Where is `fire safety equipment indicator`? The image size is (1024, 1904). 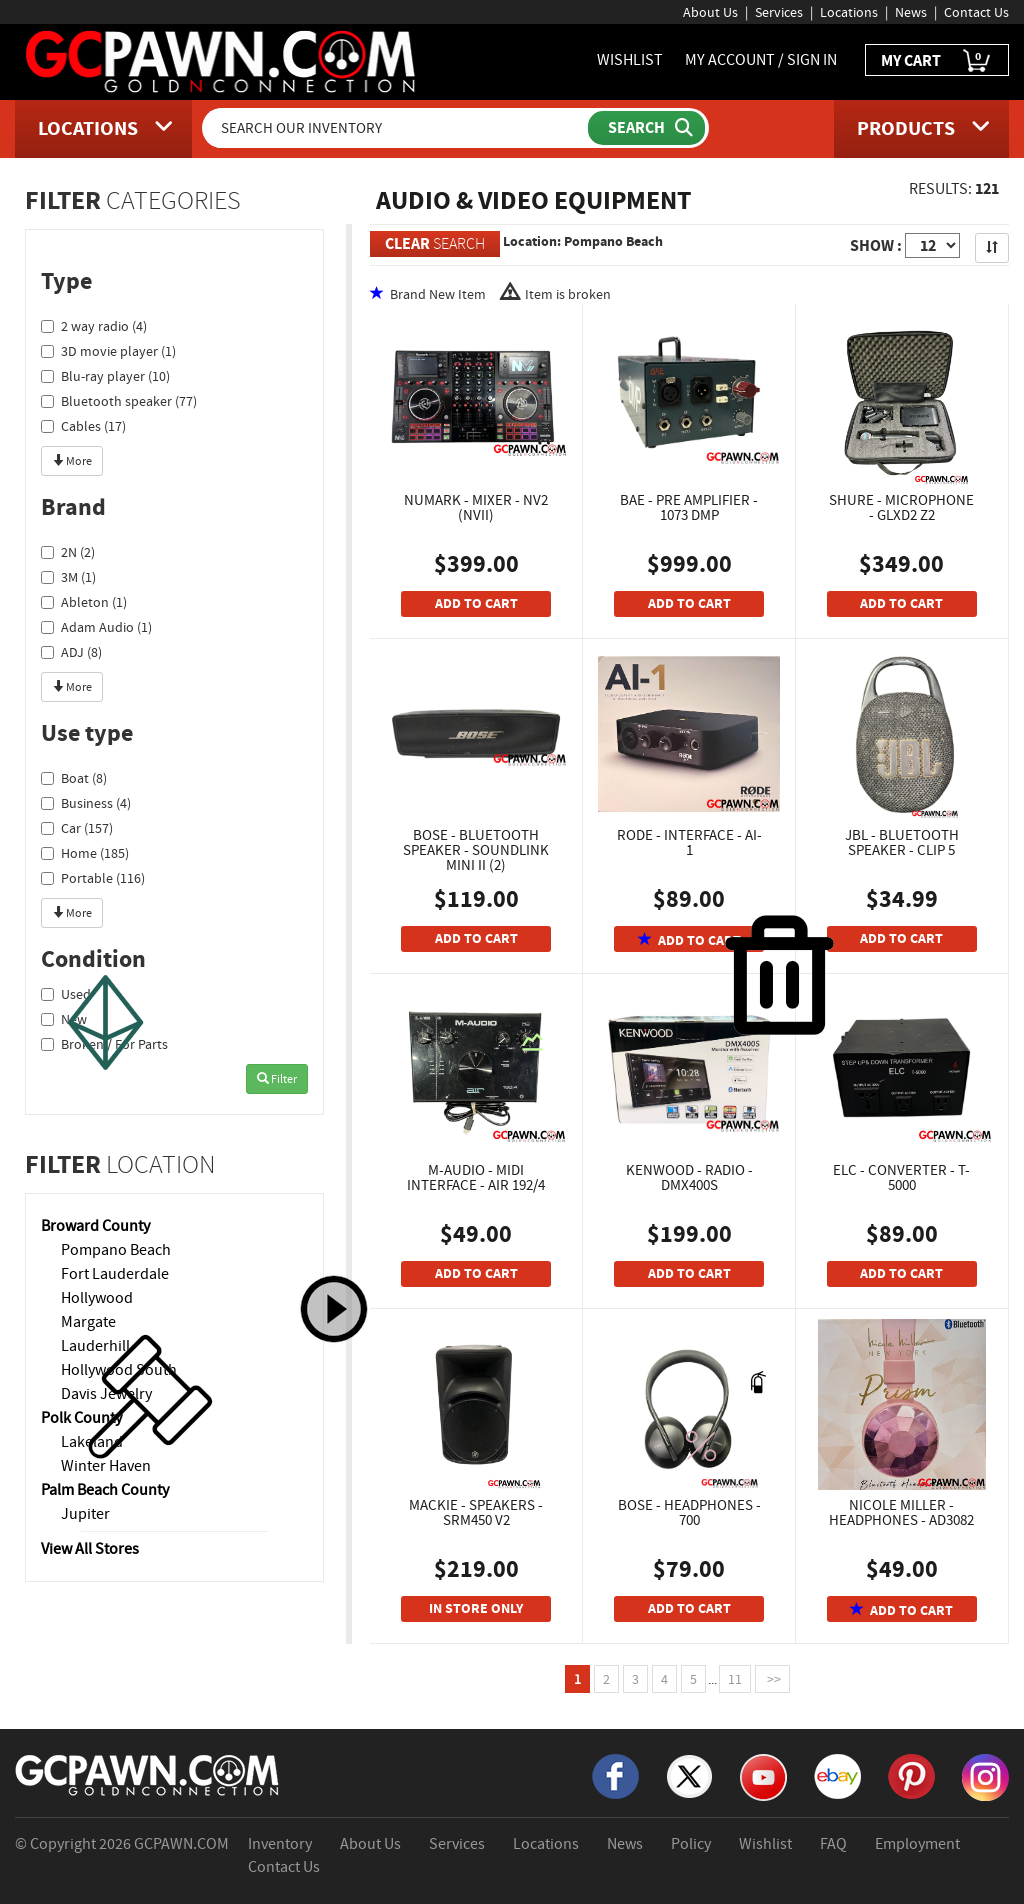
fire safety equipment indicator is located at coordinates (757, 1382).